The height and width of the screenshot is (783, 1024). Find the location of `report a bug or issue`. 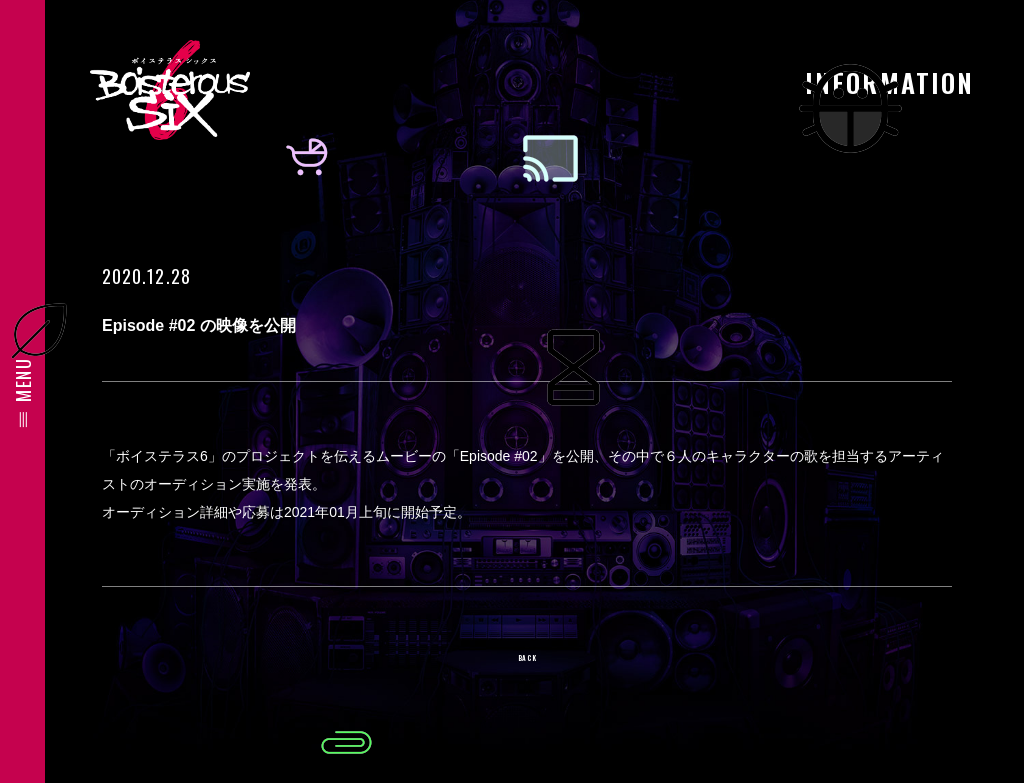

report a bug or issue is located at coordinates (850, 108).